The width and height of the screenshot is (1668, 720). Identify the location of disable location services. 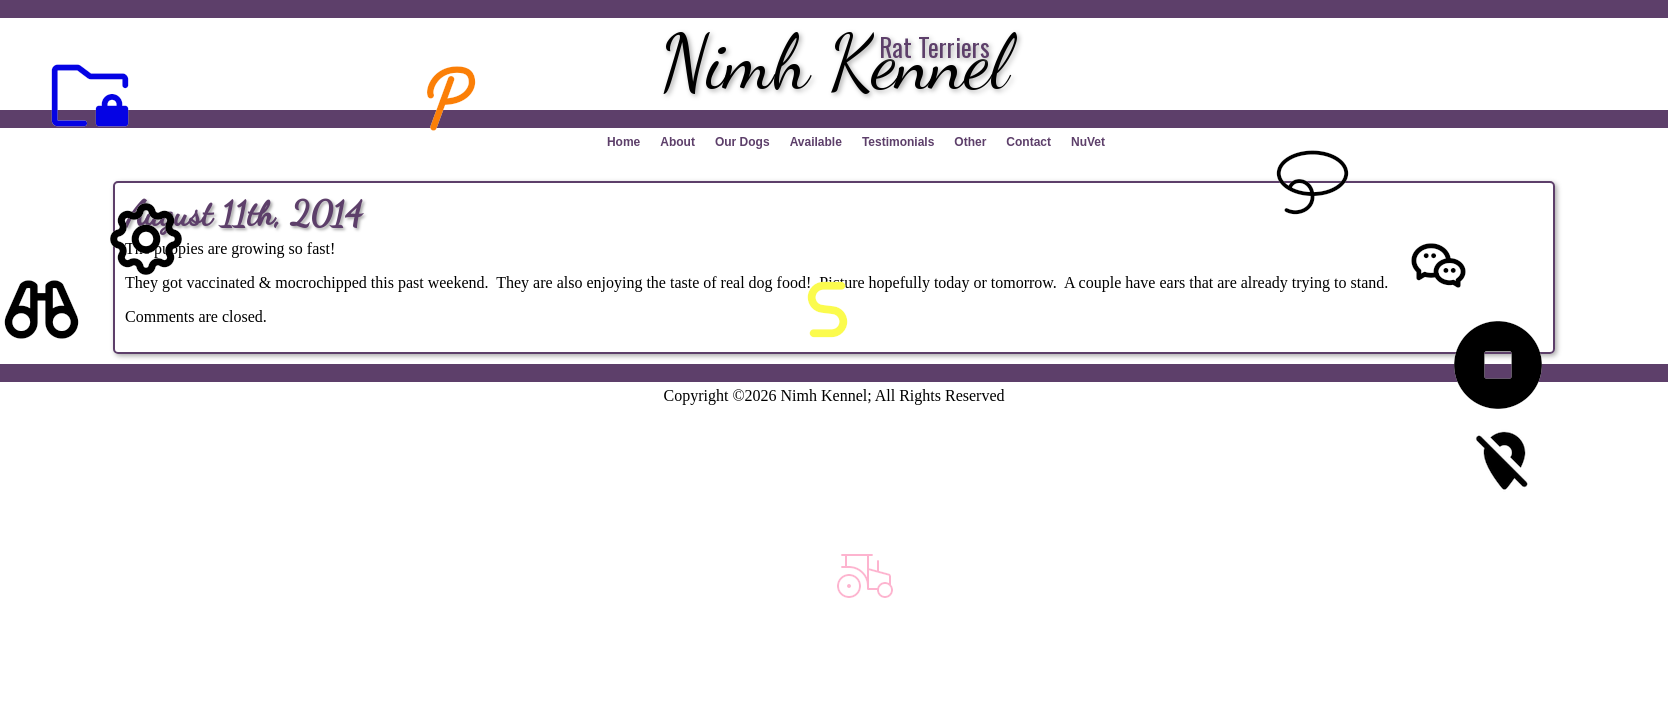
(1504, 461).